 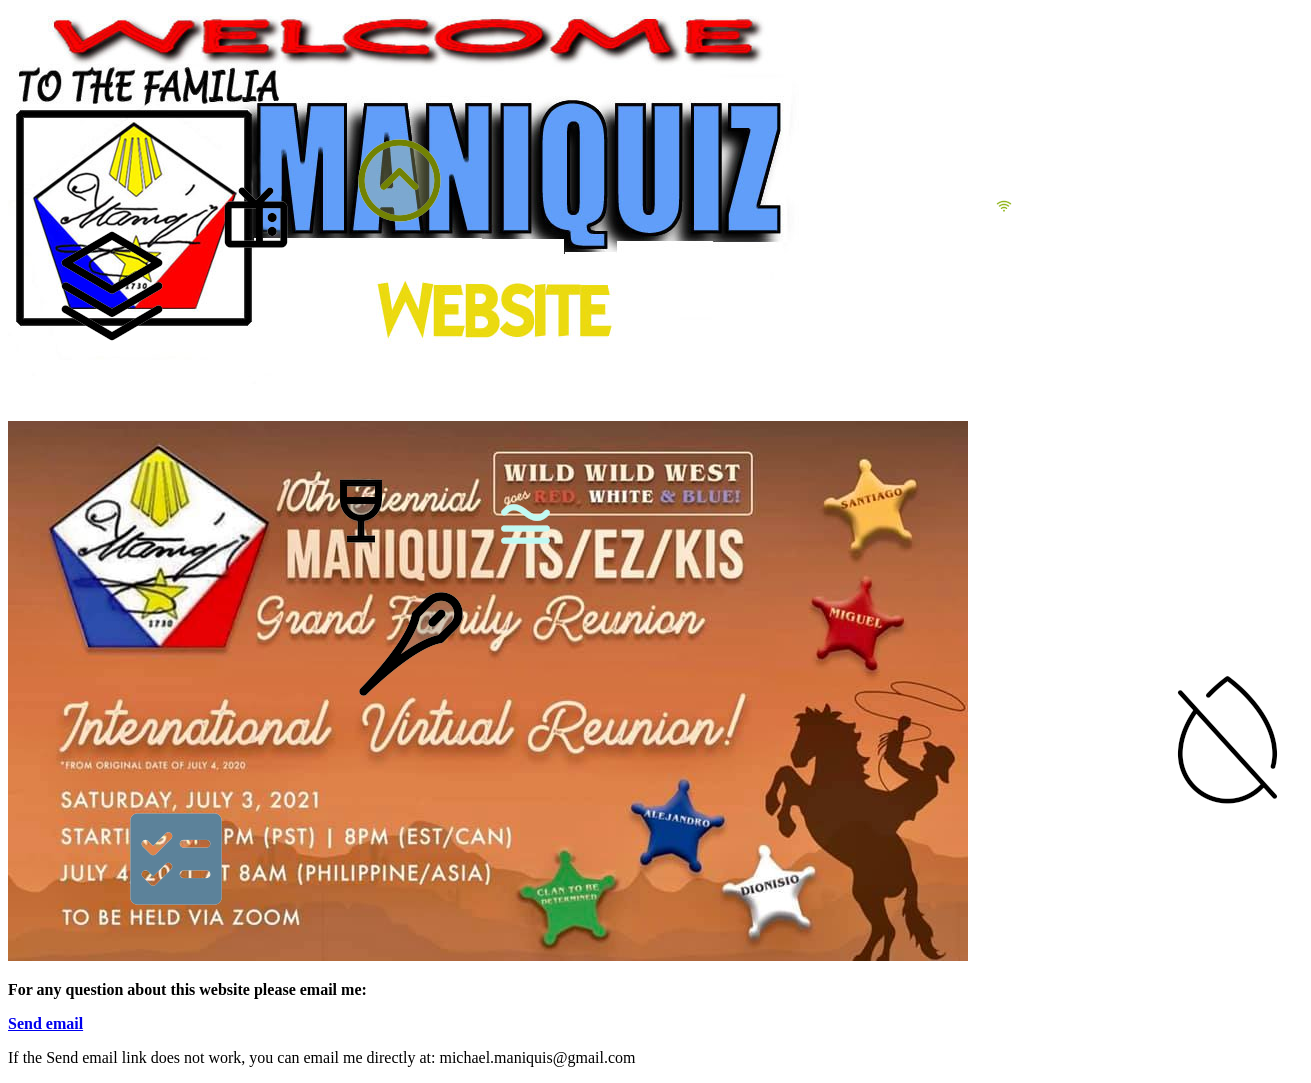 I want to click on indicates strong wifi signal strength, so click(x=1004, y=206).